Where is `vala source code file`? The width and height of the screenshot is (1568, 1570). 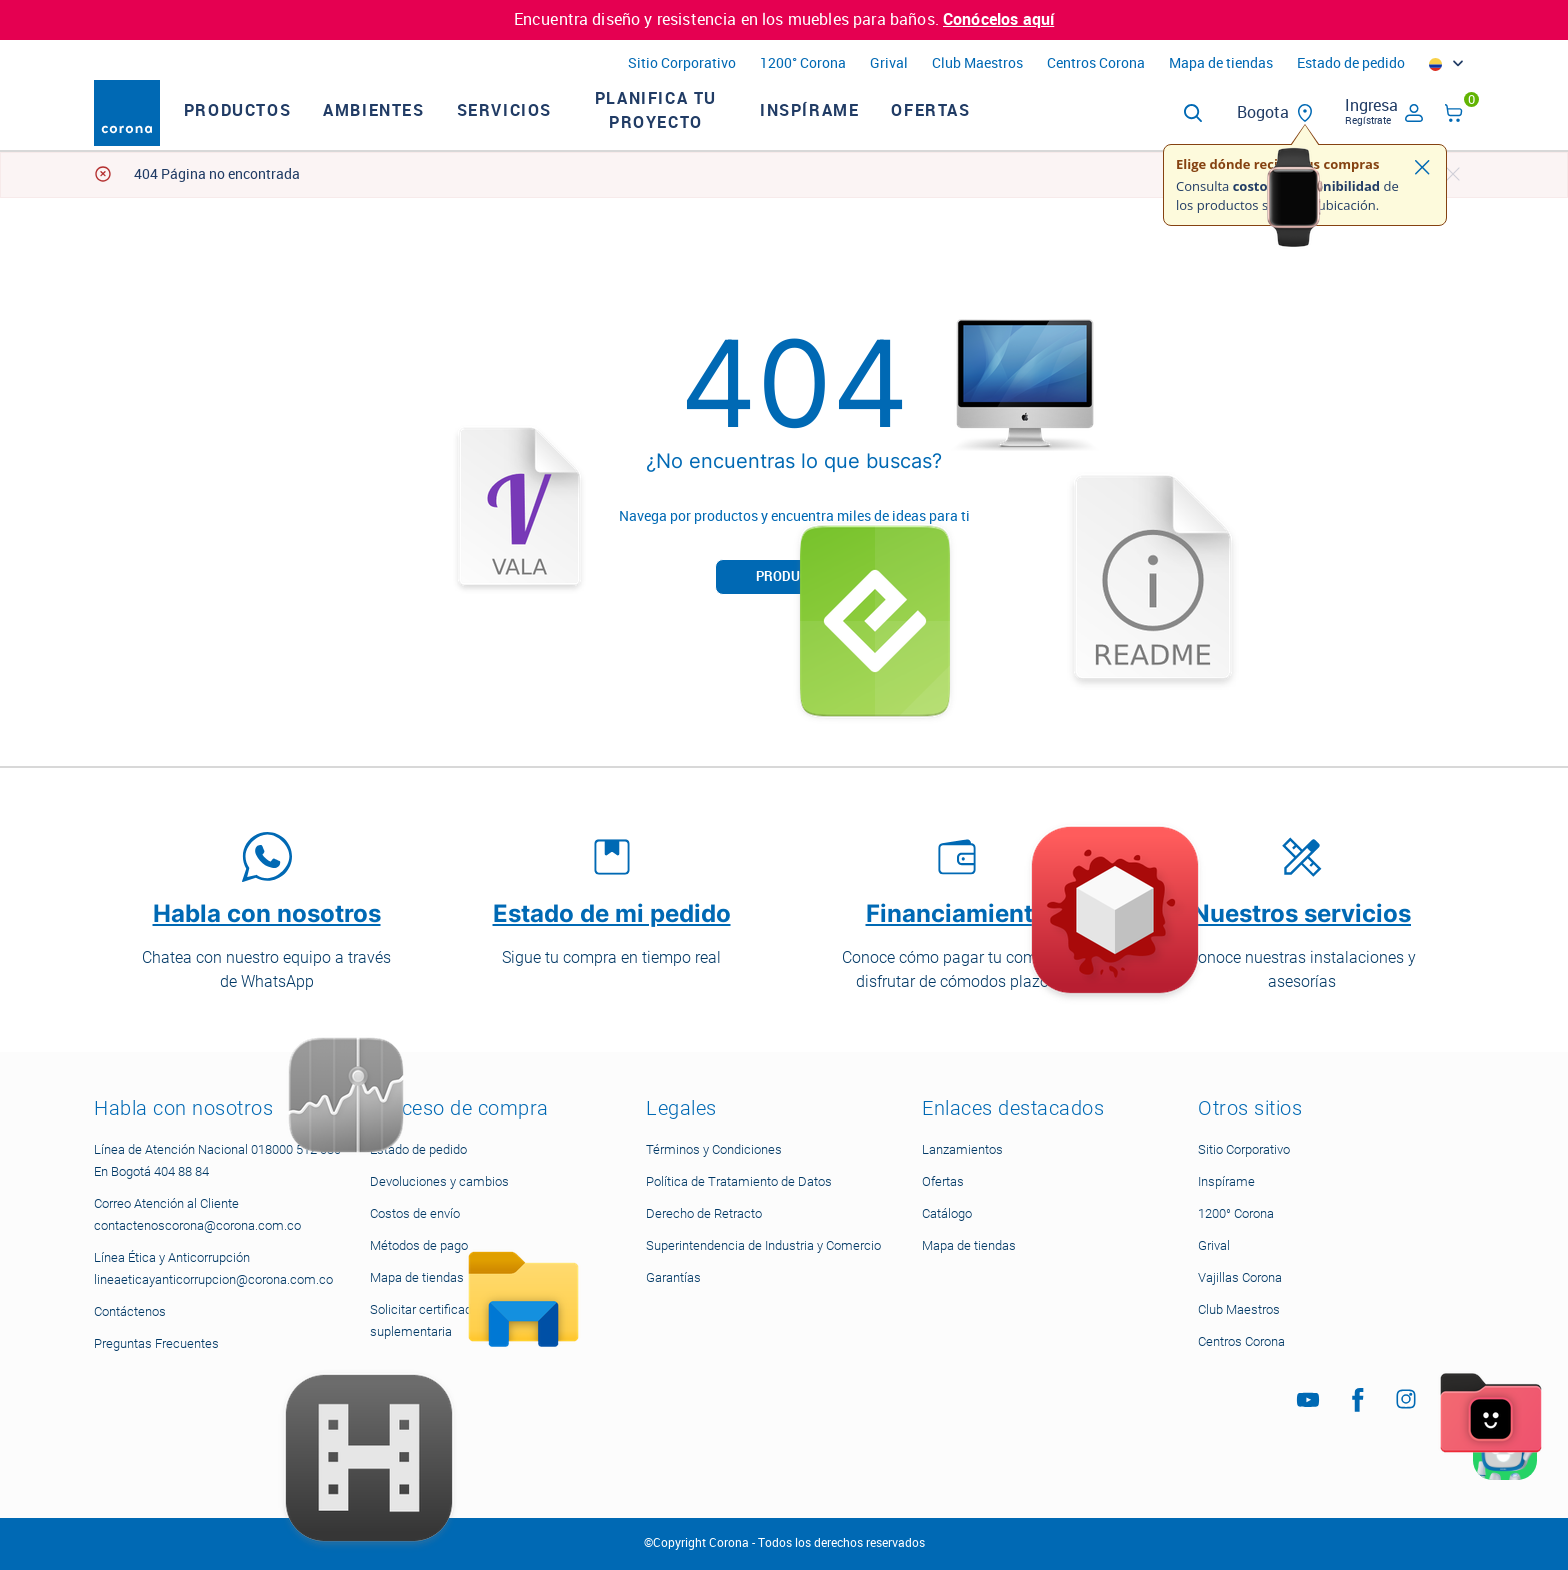
vala source code file is located at coordinates (519, 509).